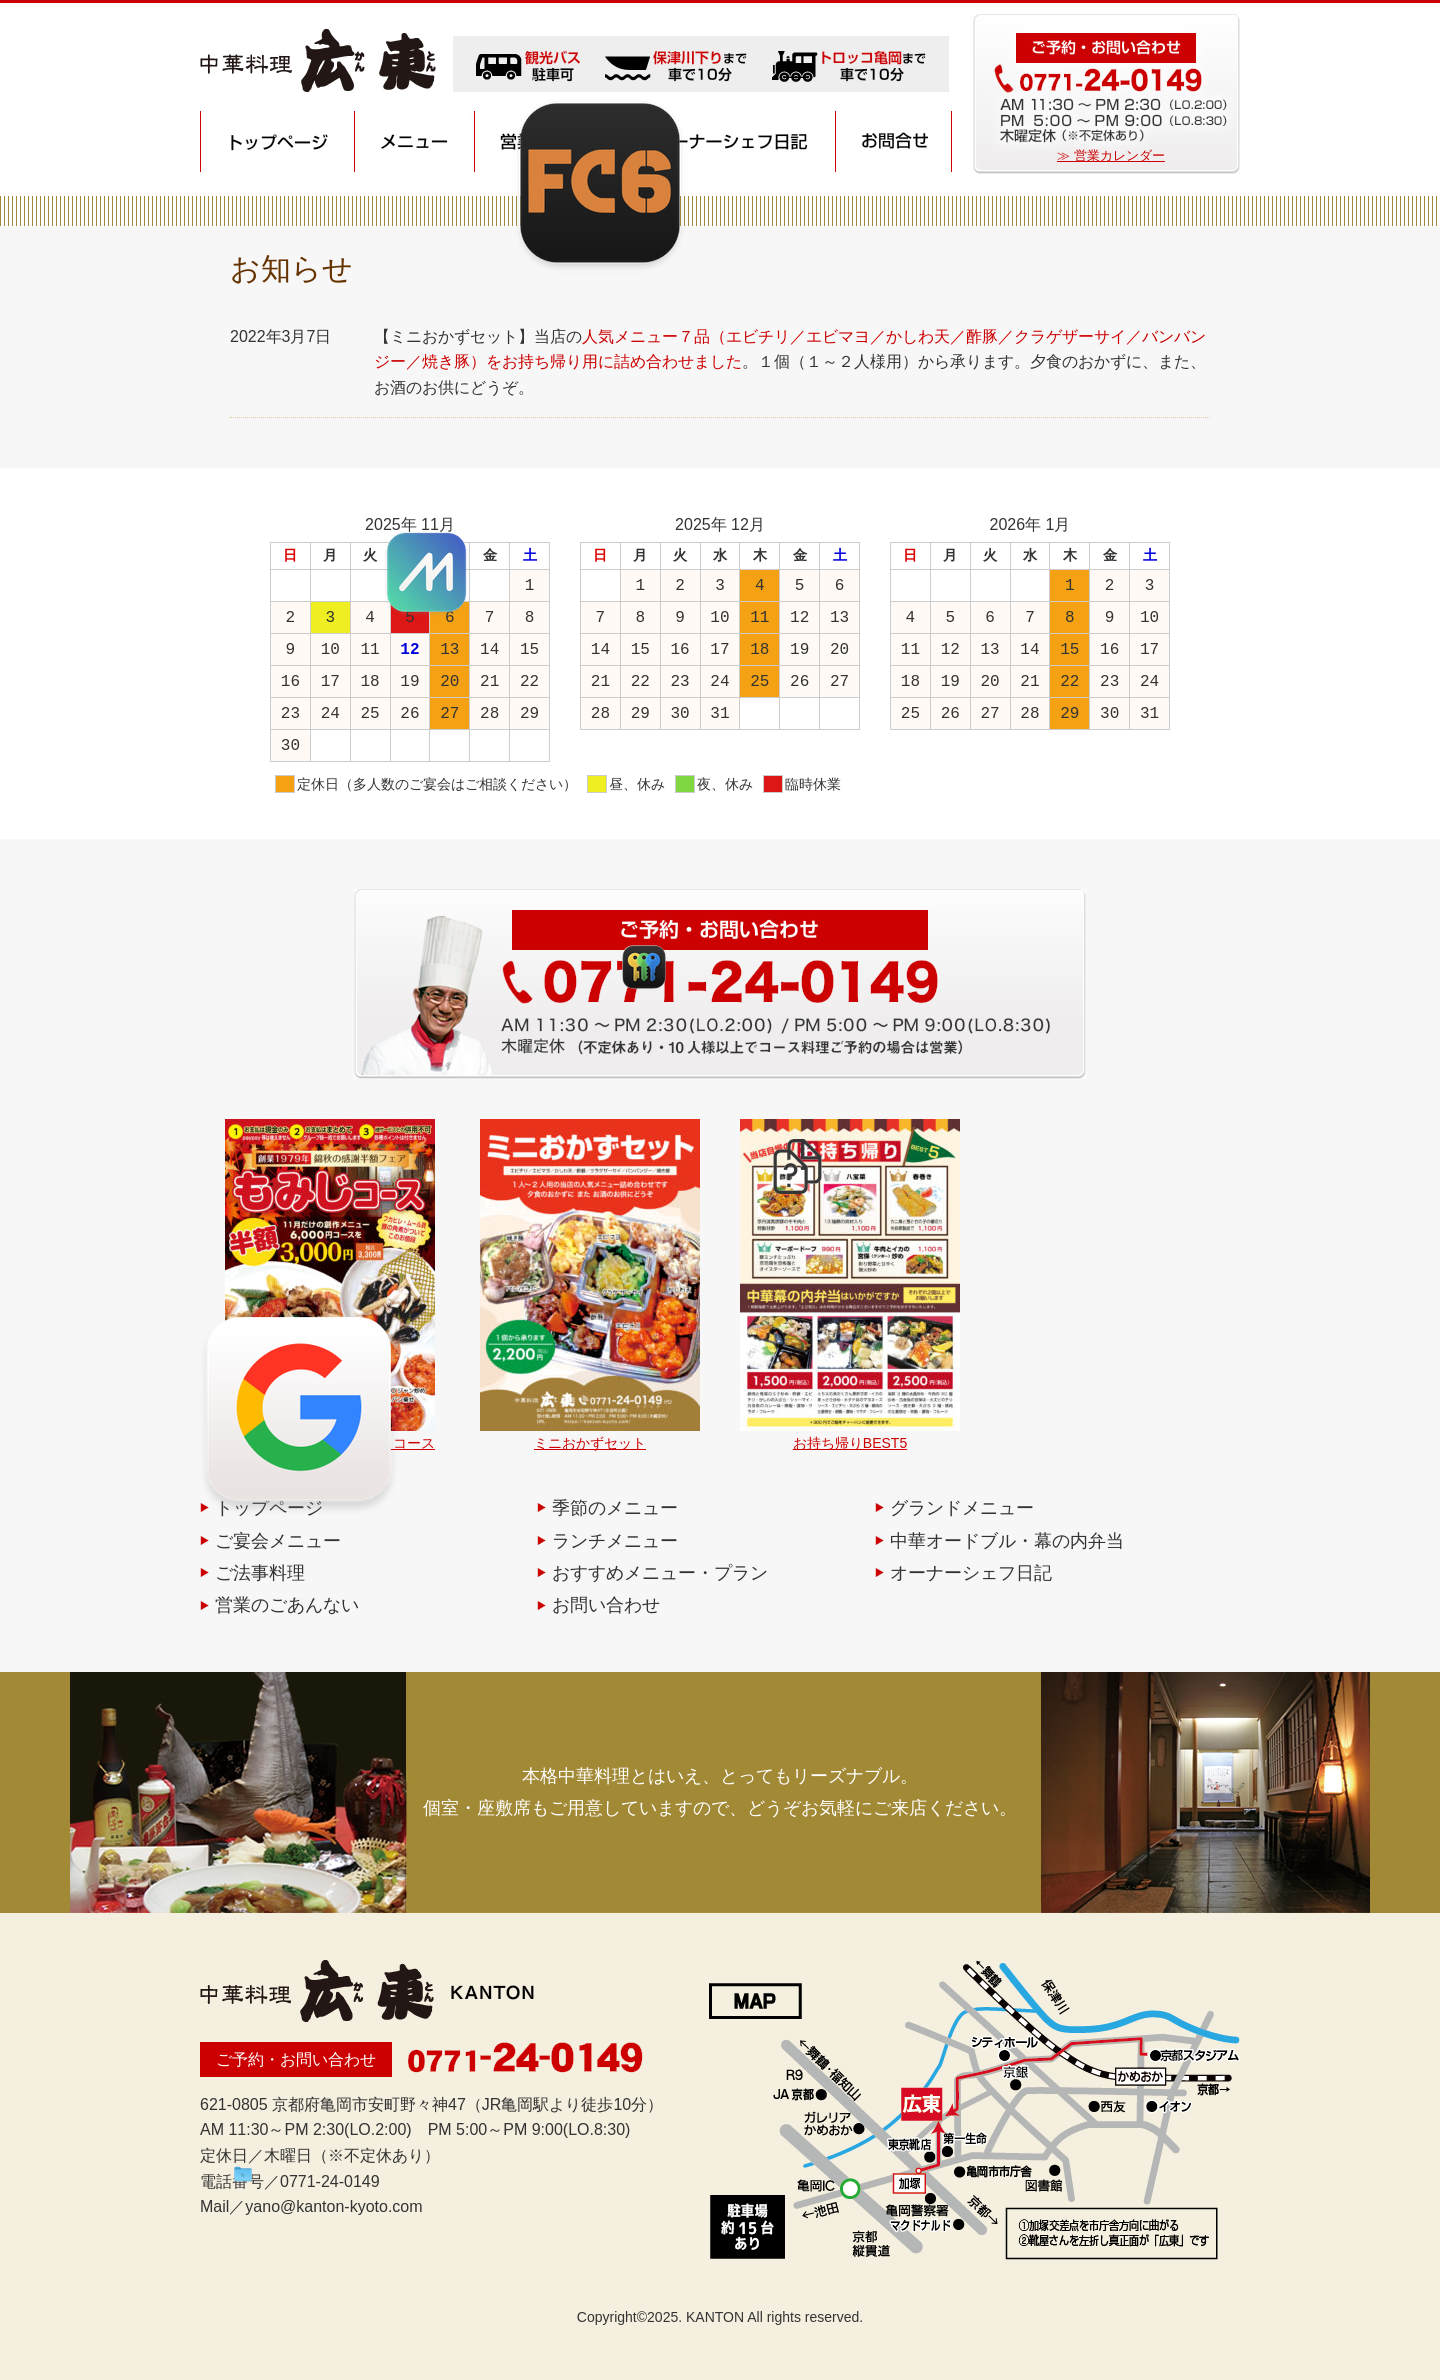 Image resolution: width=1440 pixels, height=2380 pixels. I want to click on open the Google app, so click(299, 1409).